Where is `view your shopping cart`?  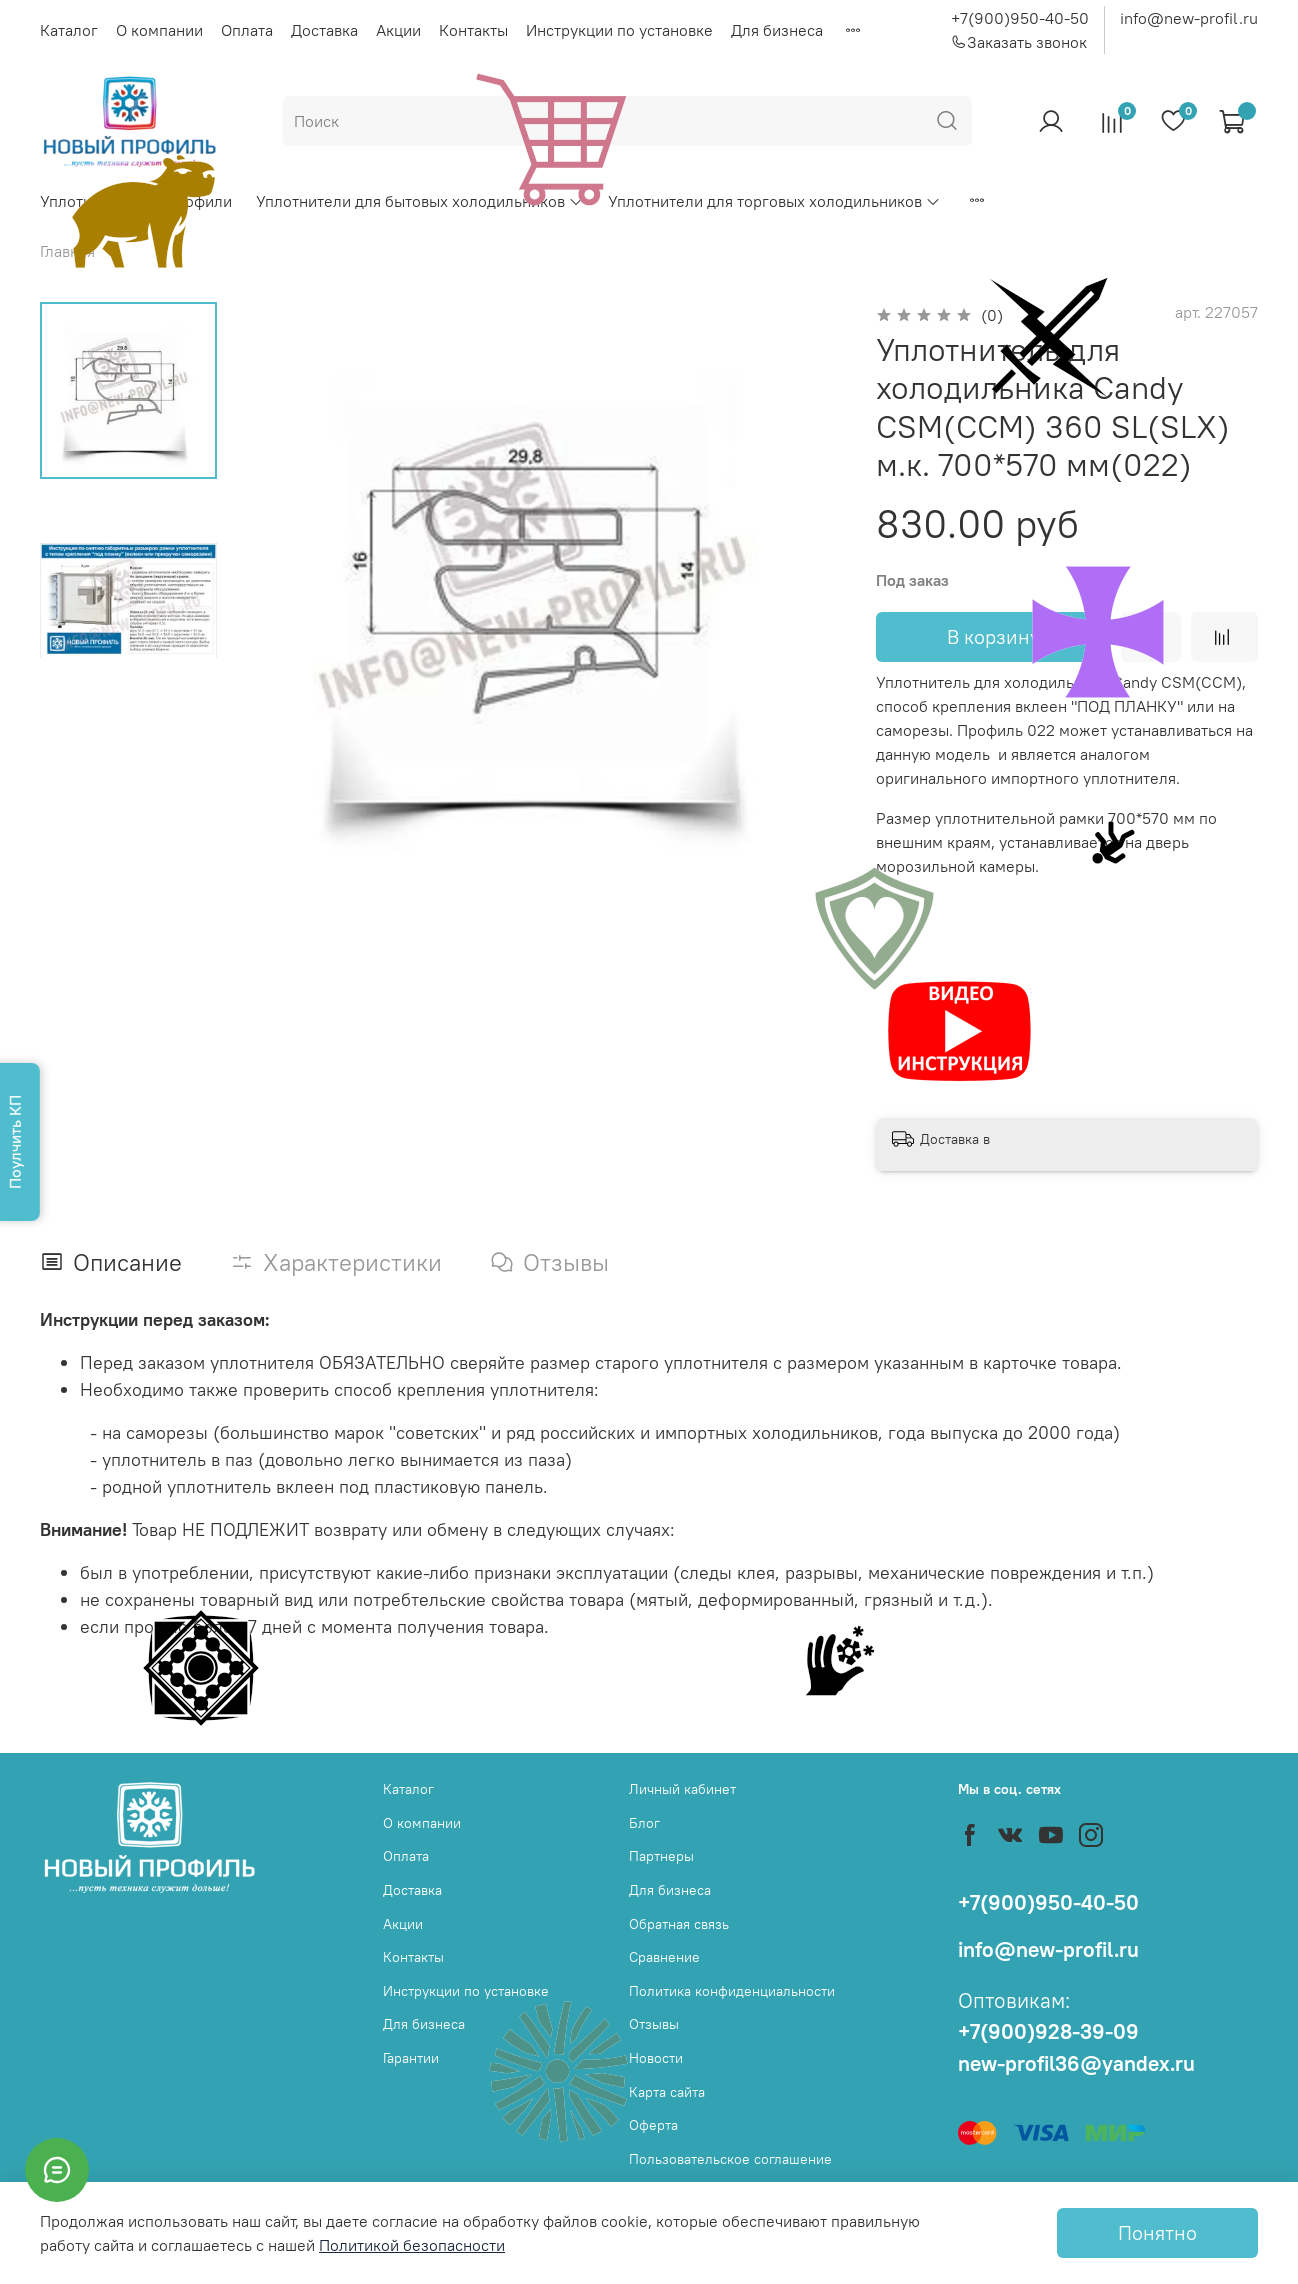
view your shopping cart is located at coordinates (556, 139).